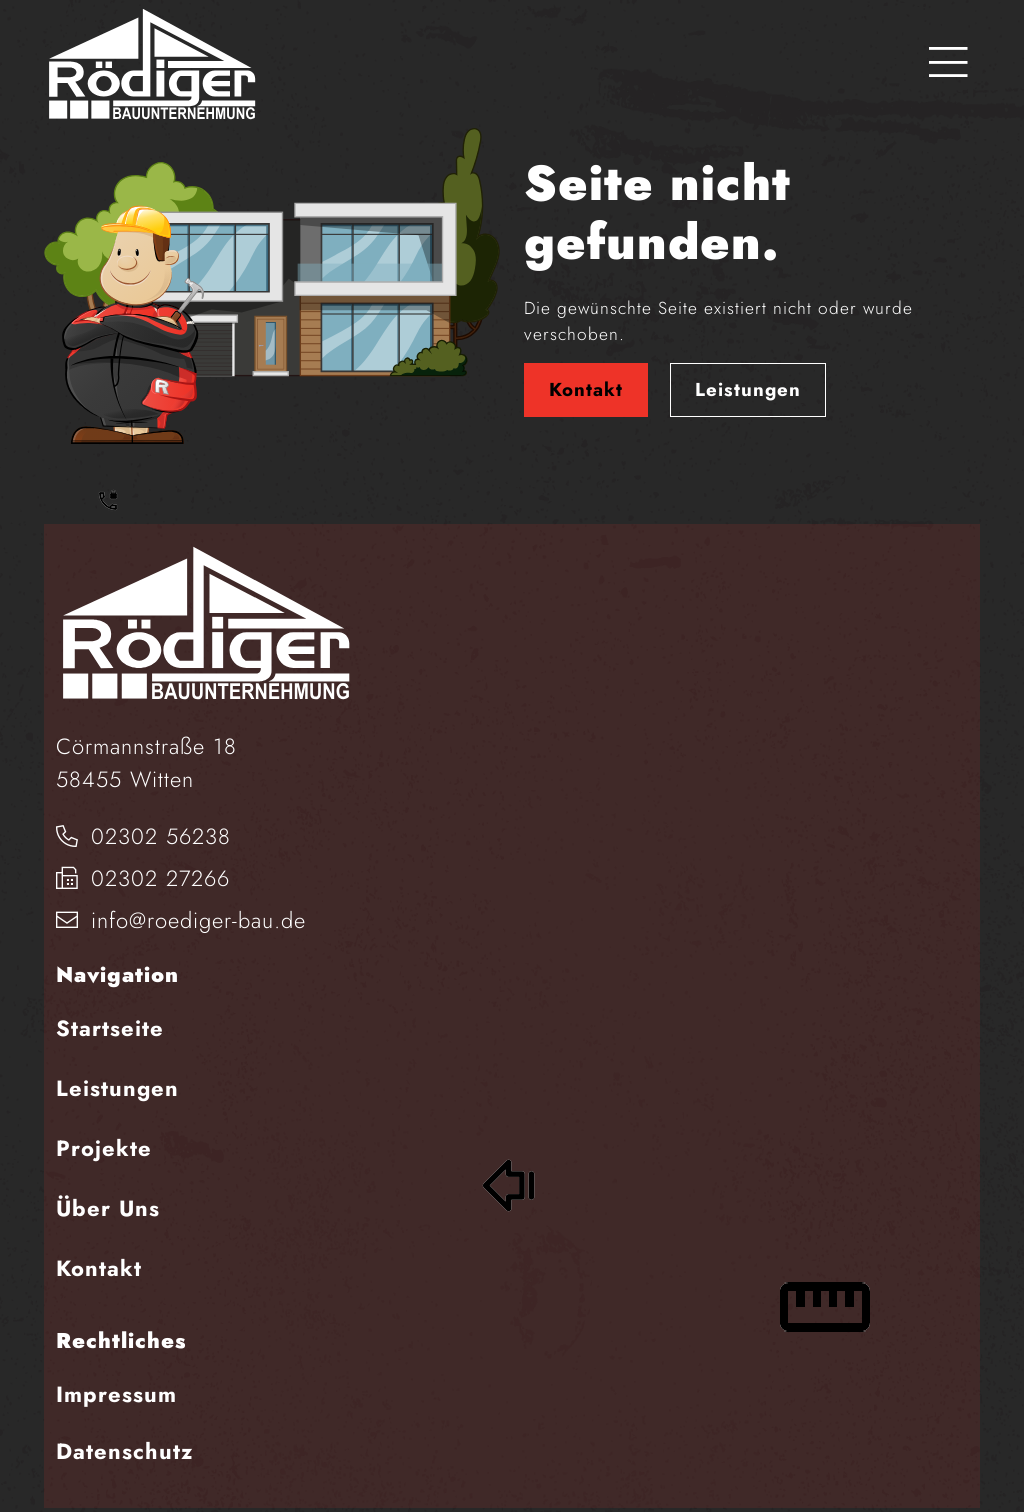 This screenshot has width=1024, height=1512. Describe the element at coordinates (825, 1307) in the screenshot. I see `access ruler or measurement tool` at that location.